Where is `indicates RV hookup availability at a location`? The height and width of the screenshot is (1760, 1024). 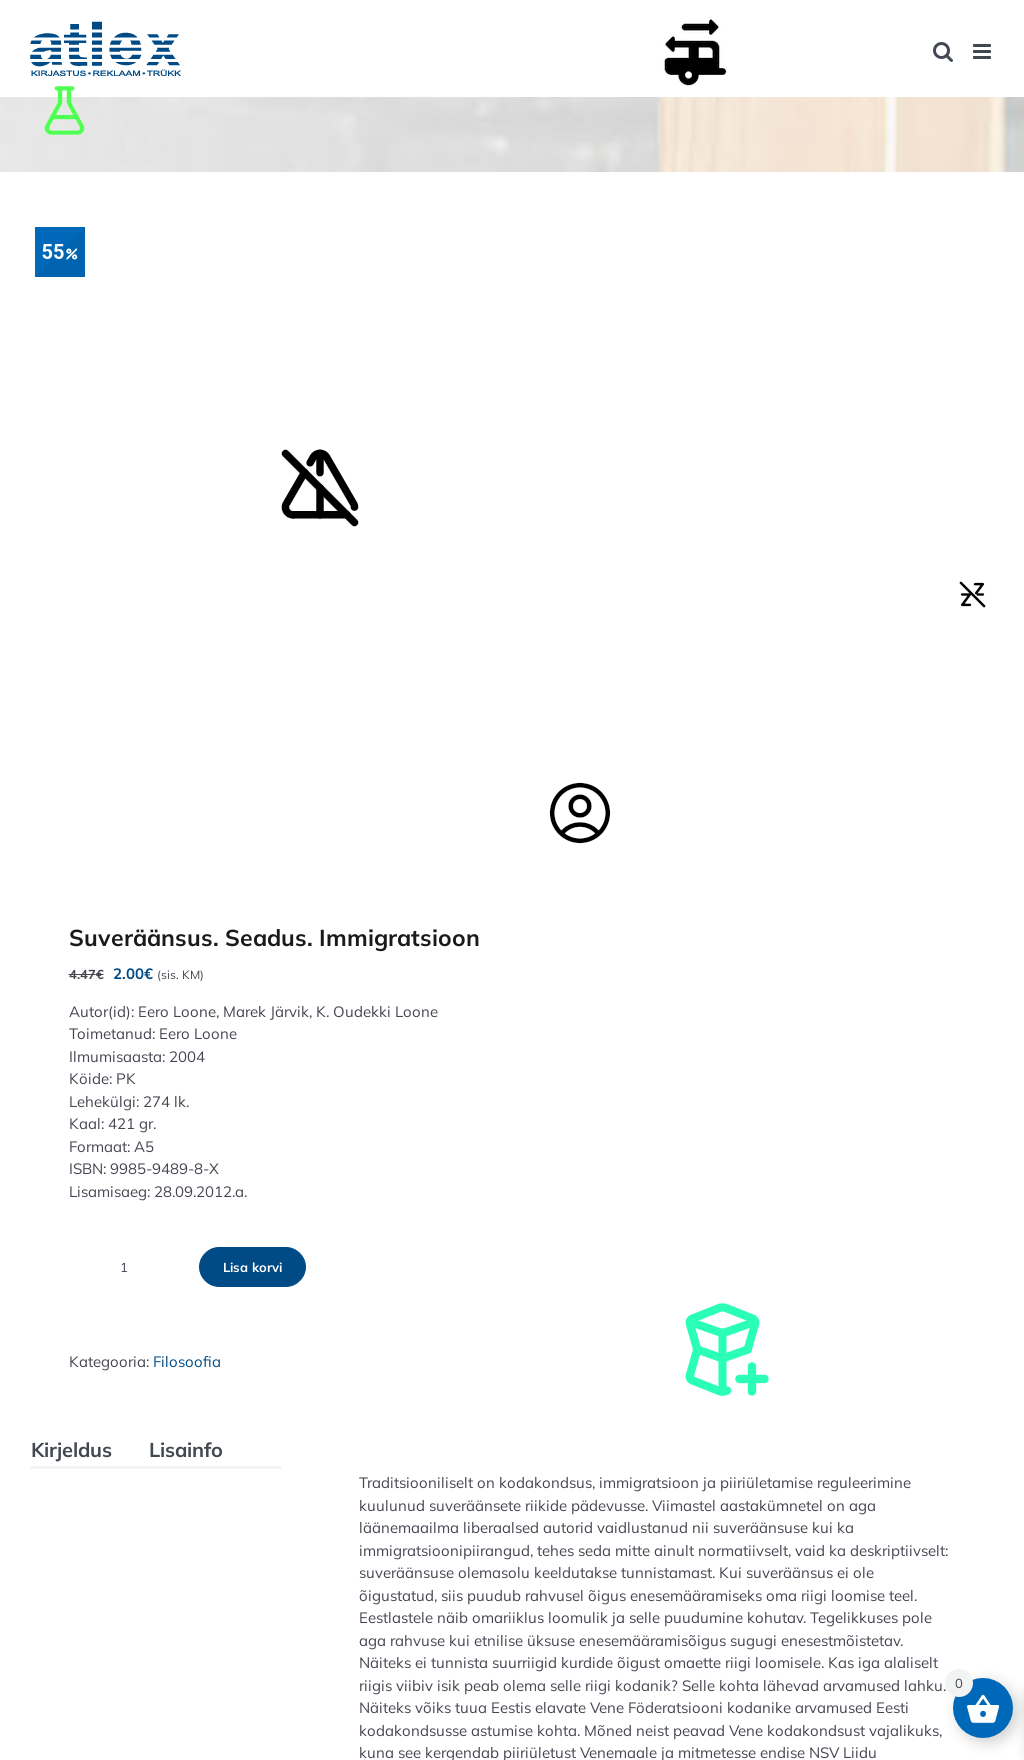 indicates RV hookup availability at a location is located at coordinates (692, 51).